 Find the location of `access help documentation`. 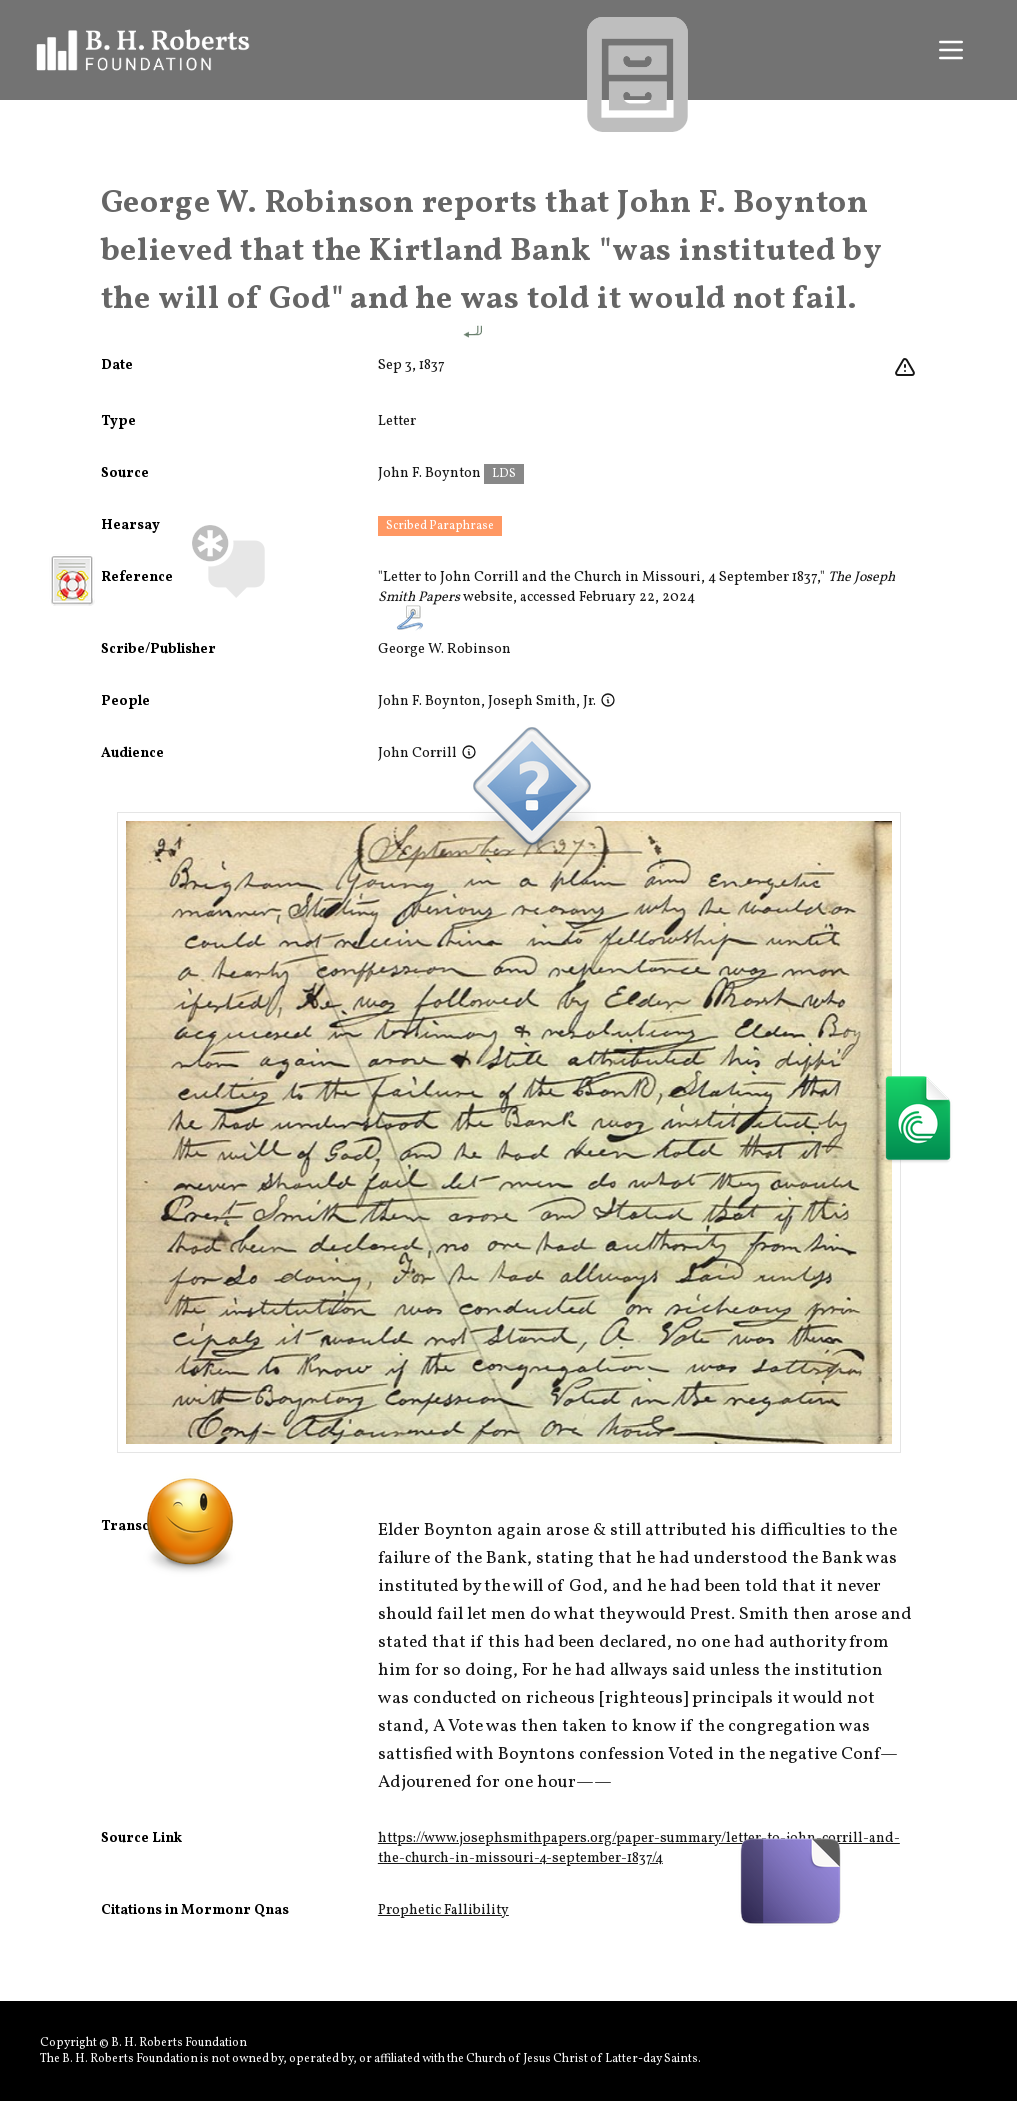

access help documentation is located at coordinates (72, 580).